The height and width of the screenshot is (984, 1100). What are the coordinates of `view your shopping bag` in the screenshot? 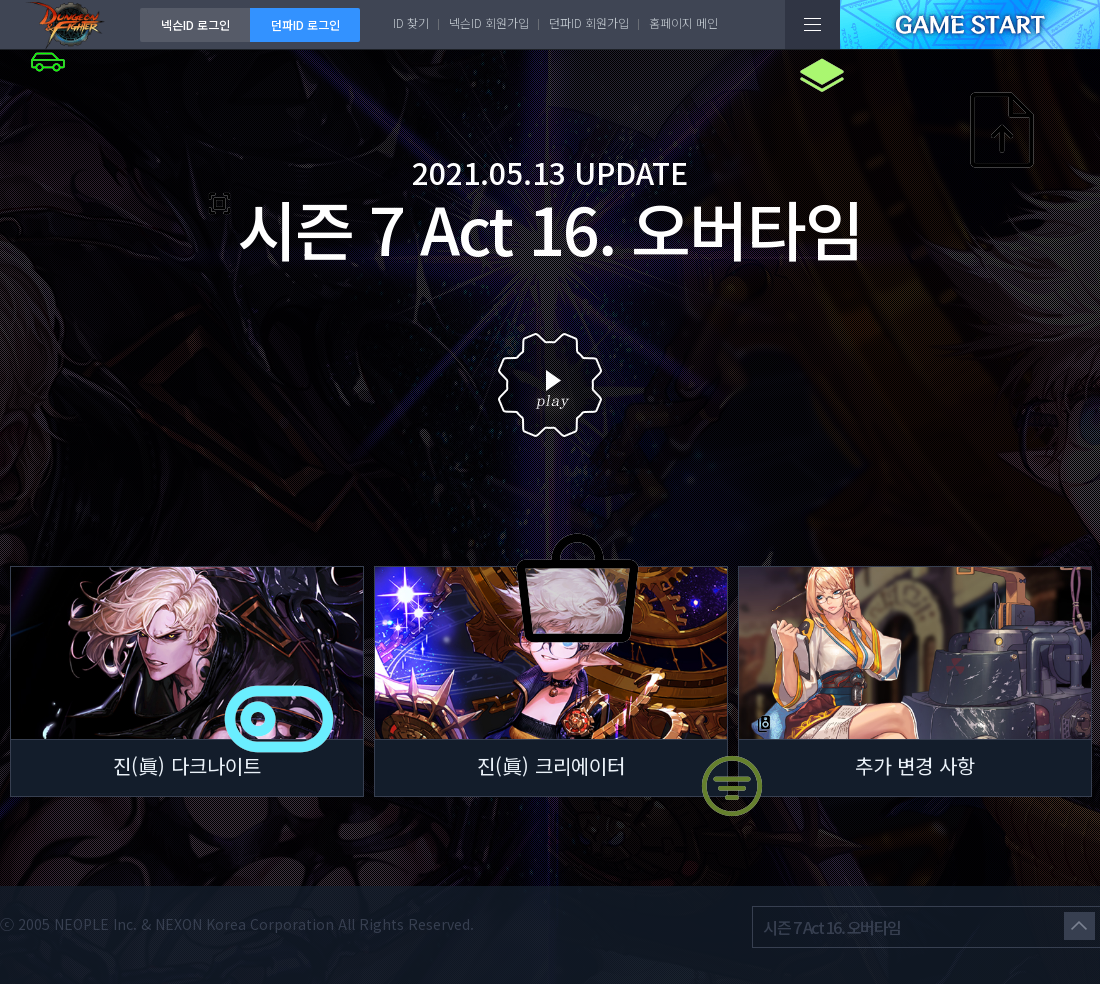 It's located at (577, 594).